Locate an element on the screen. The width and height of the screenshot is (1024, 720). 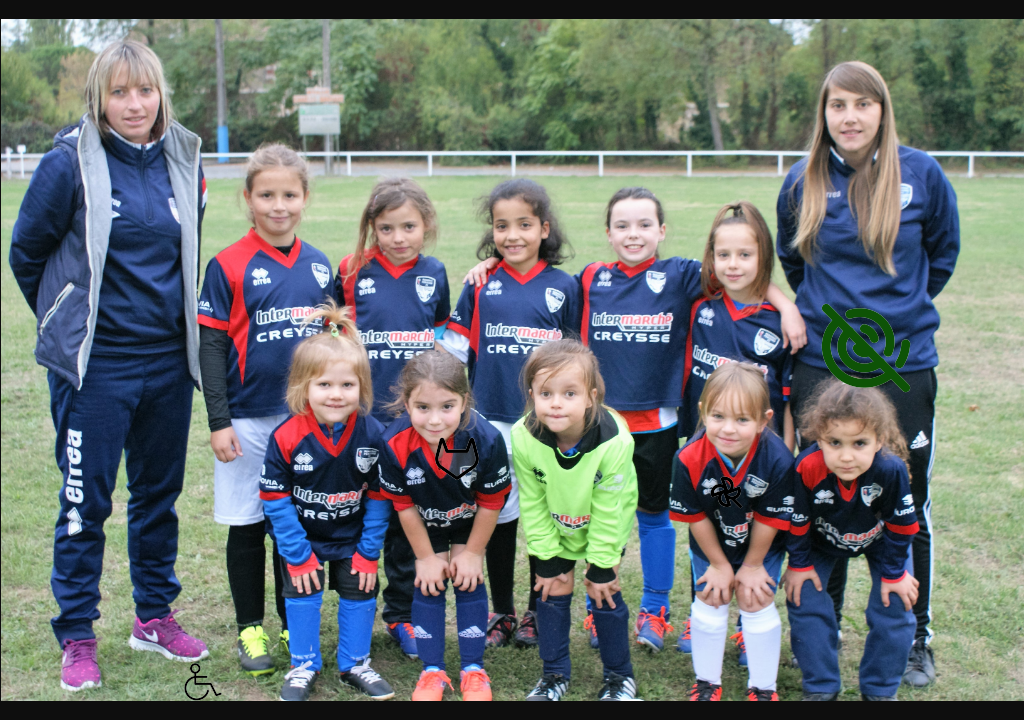
disable spiral or swirl effect is located at coordinates (866, 348).